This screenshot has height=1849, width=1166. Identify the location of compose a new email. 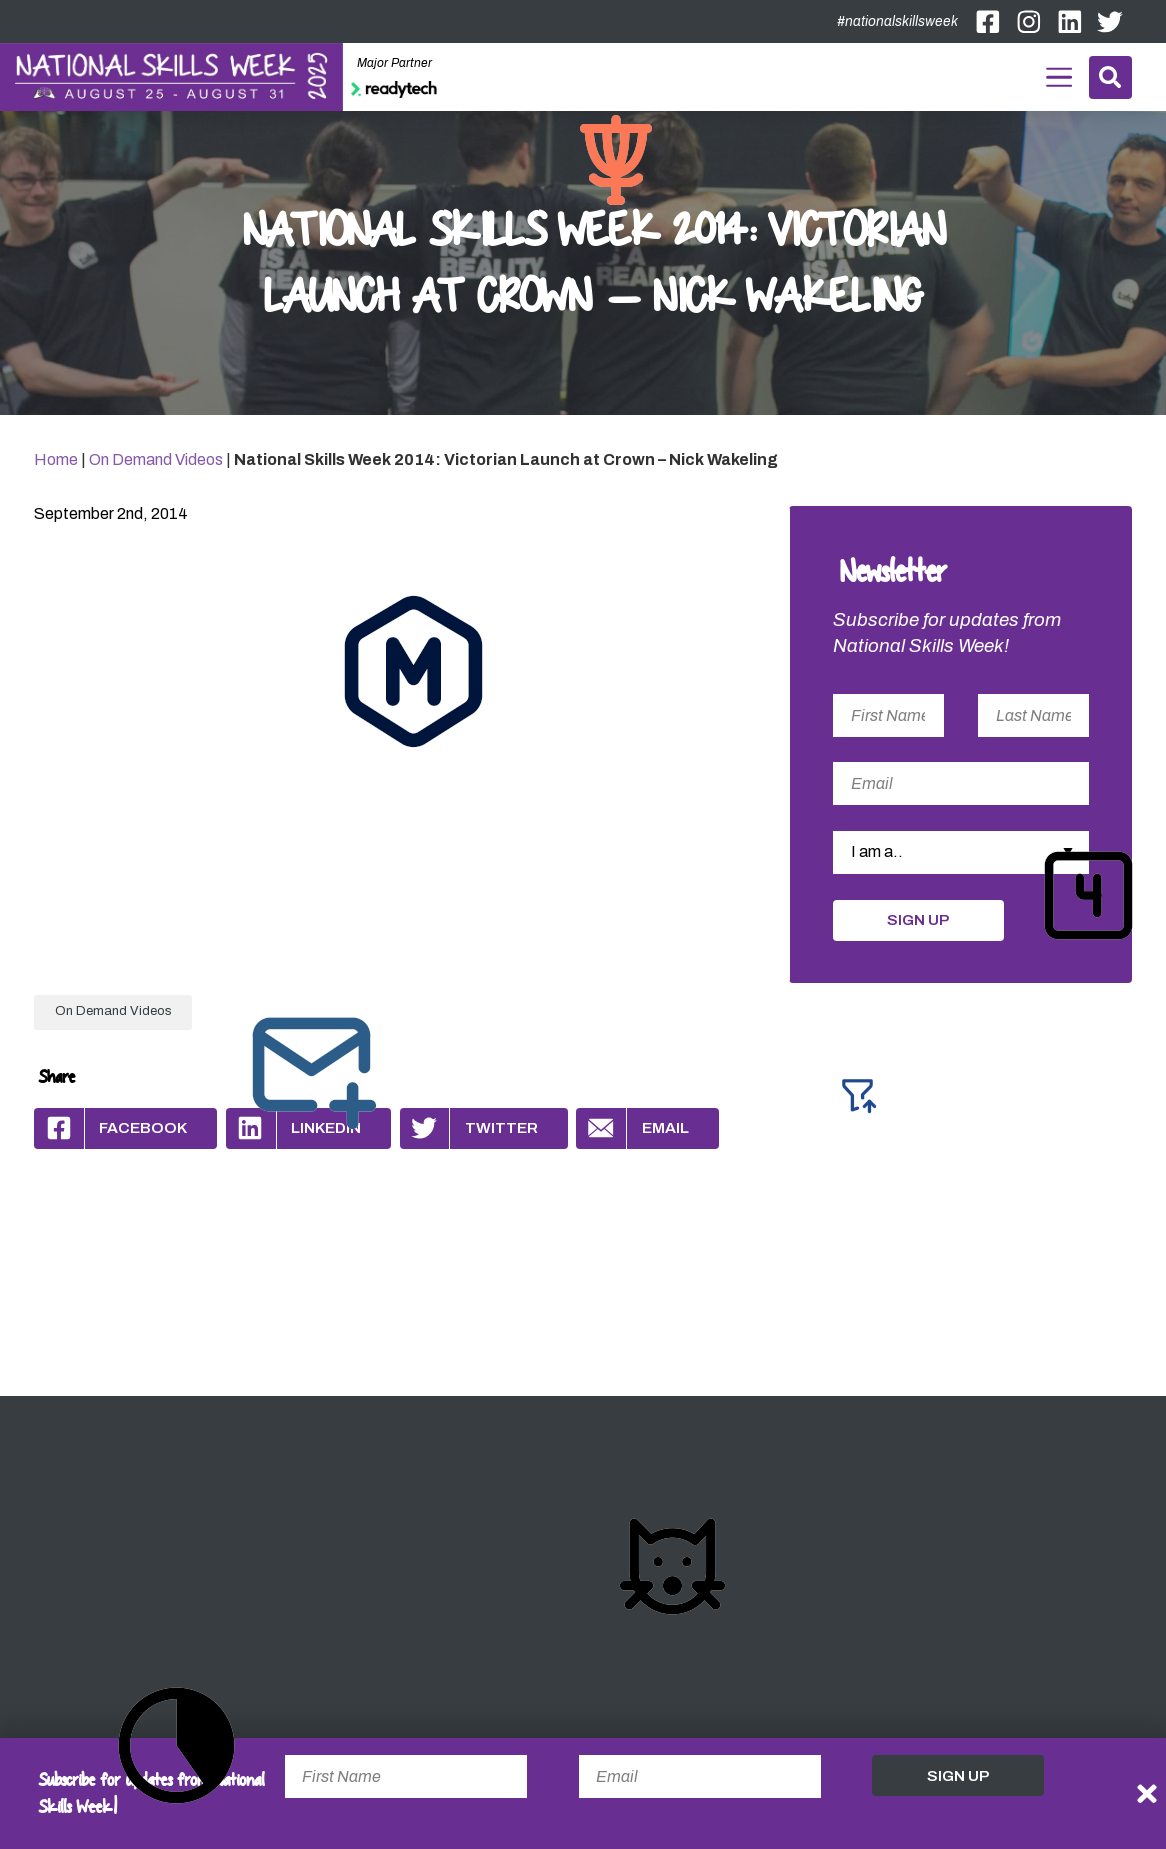
(311, 1064).